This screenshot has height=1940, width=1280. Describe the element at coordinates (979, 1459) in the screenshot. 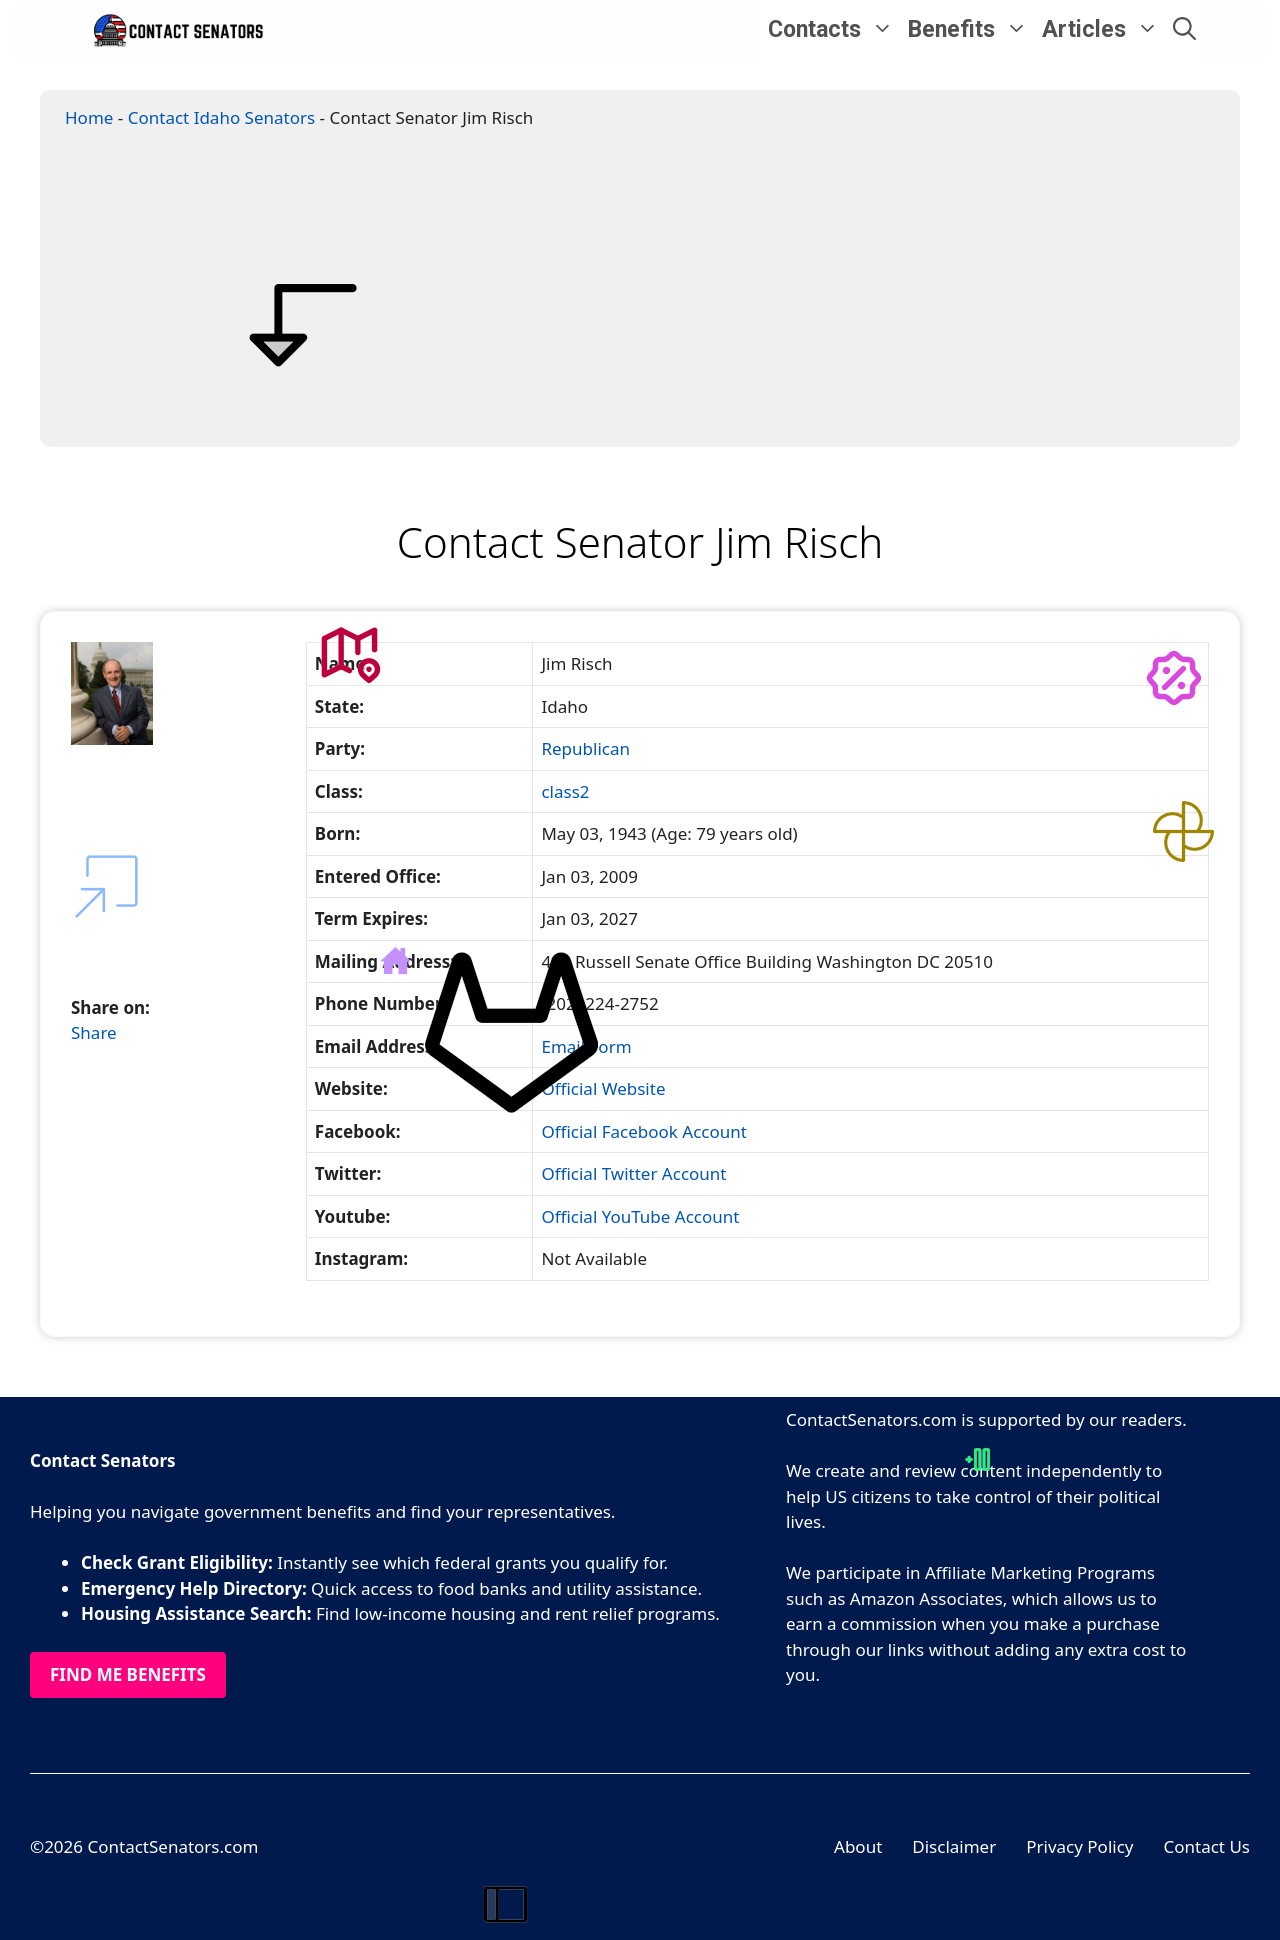

I see `add a new column to the left` at that location.